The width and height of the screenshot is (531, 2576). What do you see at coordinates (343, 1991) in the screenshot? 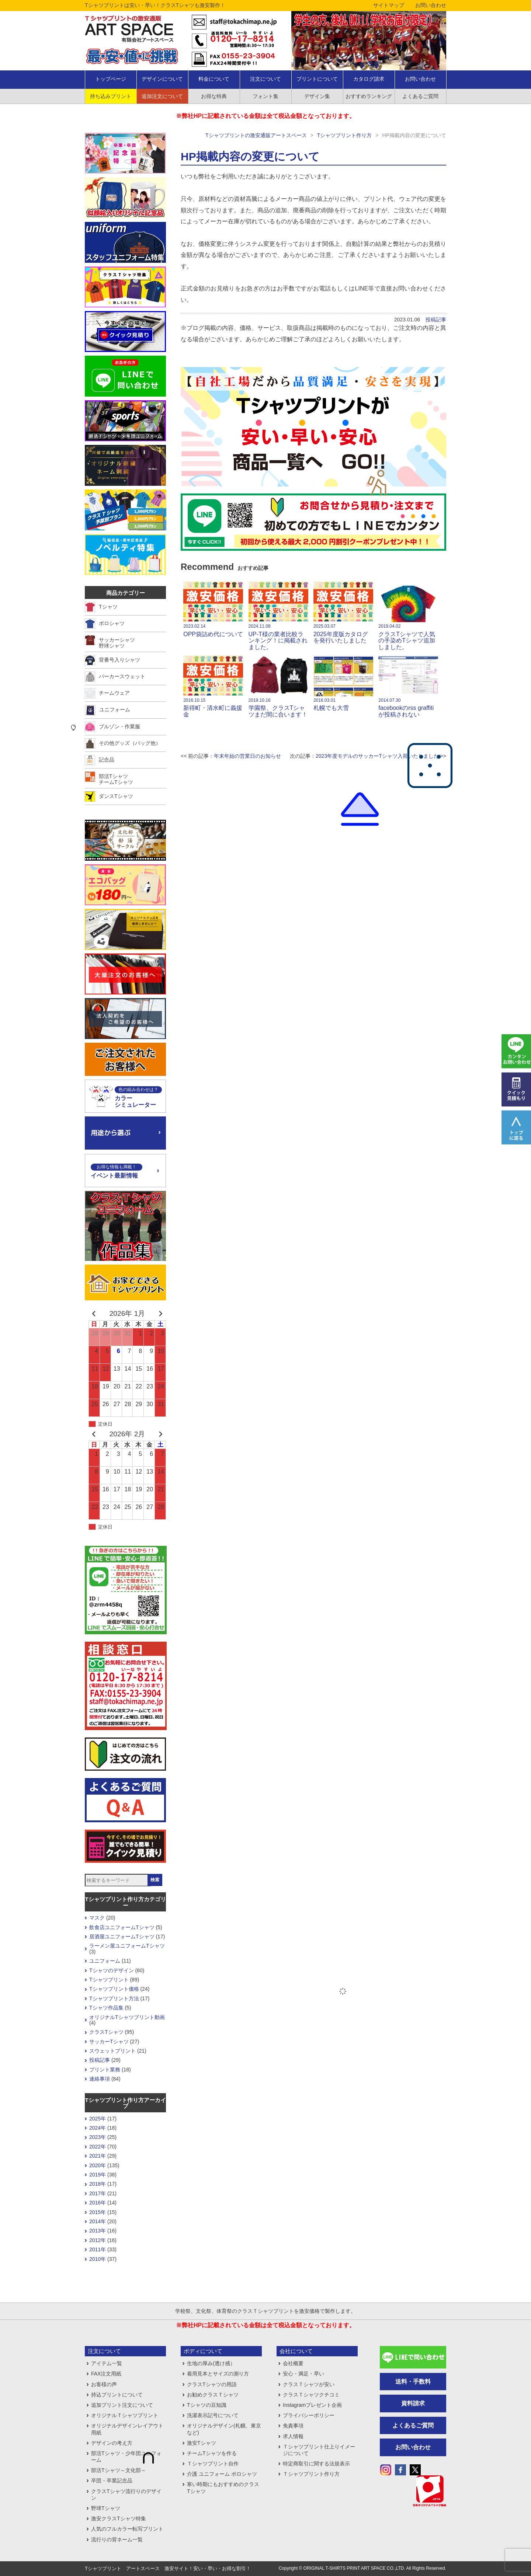
I see `indicates content is loading` at bounding box center [343, 1991].